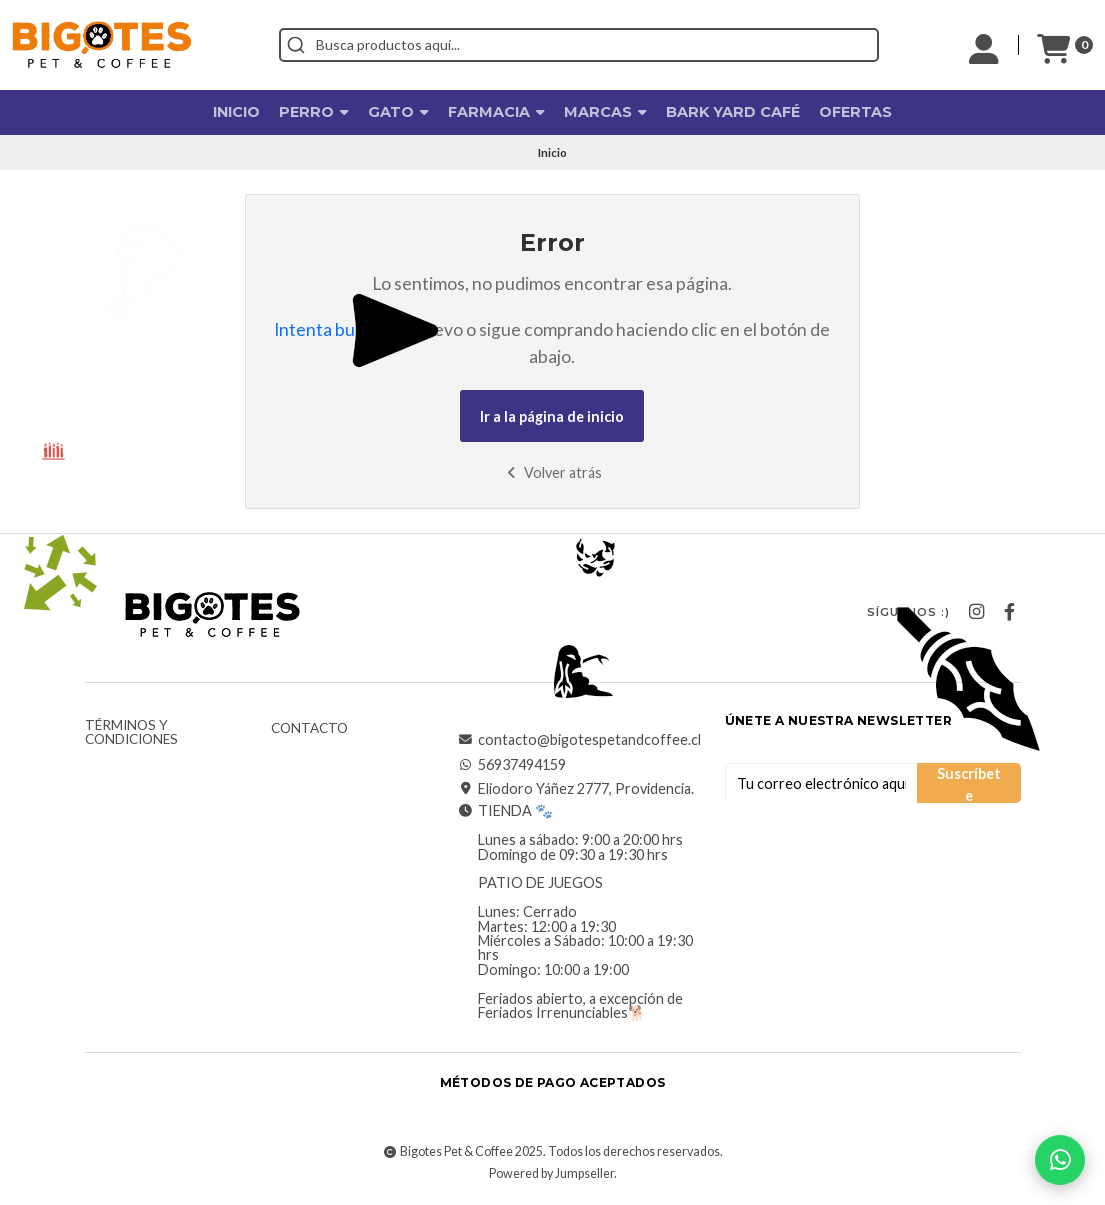 The width and height of the screenshot is (1105, 1205). Describe the element at coordinates (968, 678) in the screenshot. I see `select stone spear weapon in game inventory` at that location.